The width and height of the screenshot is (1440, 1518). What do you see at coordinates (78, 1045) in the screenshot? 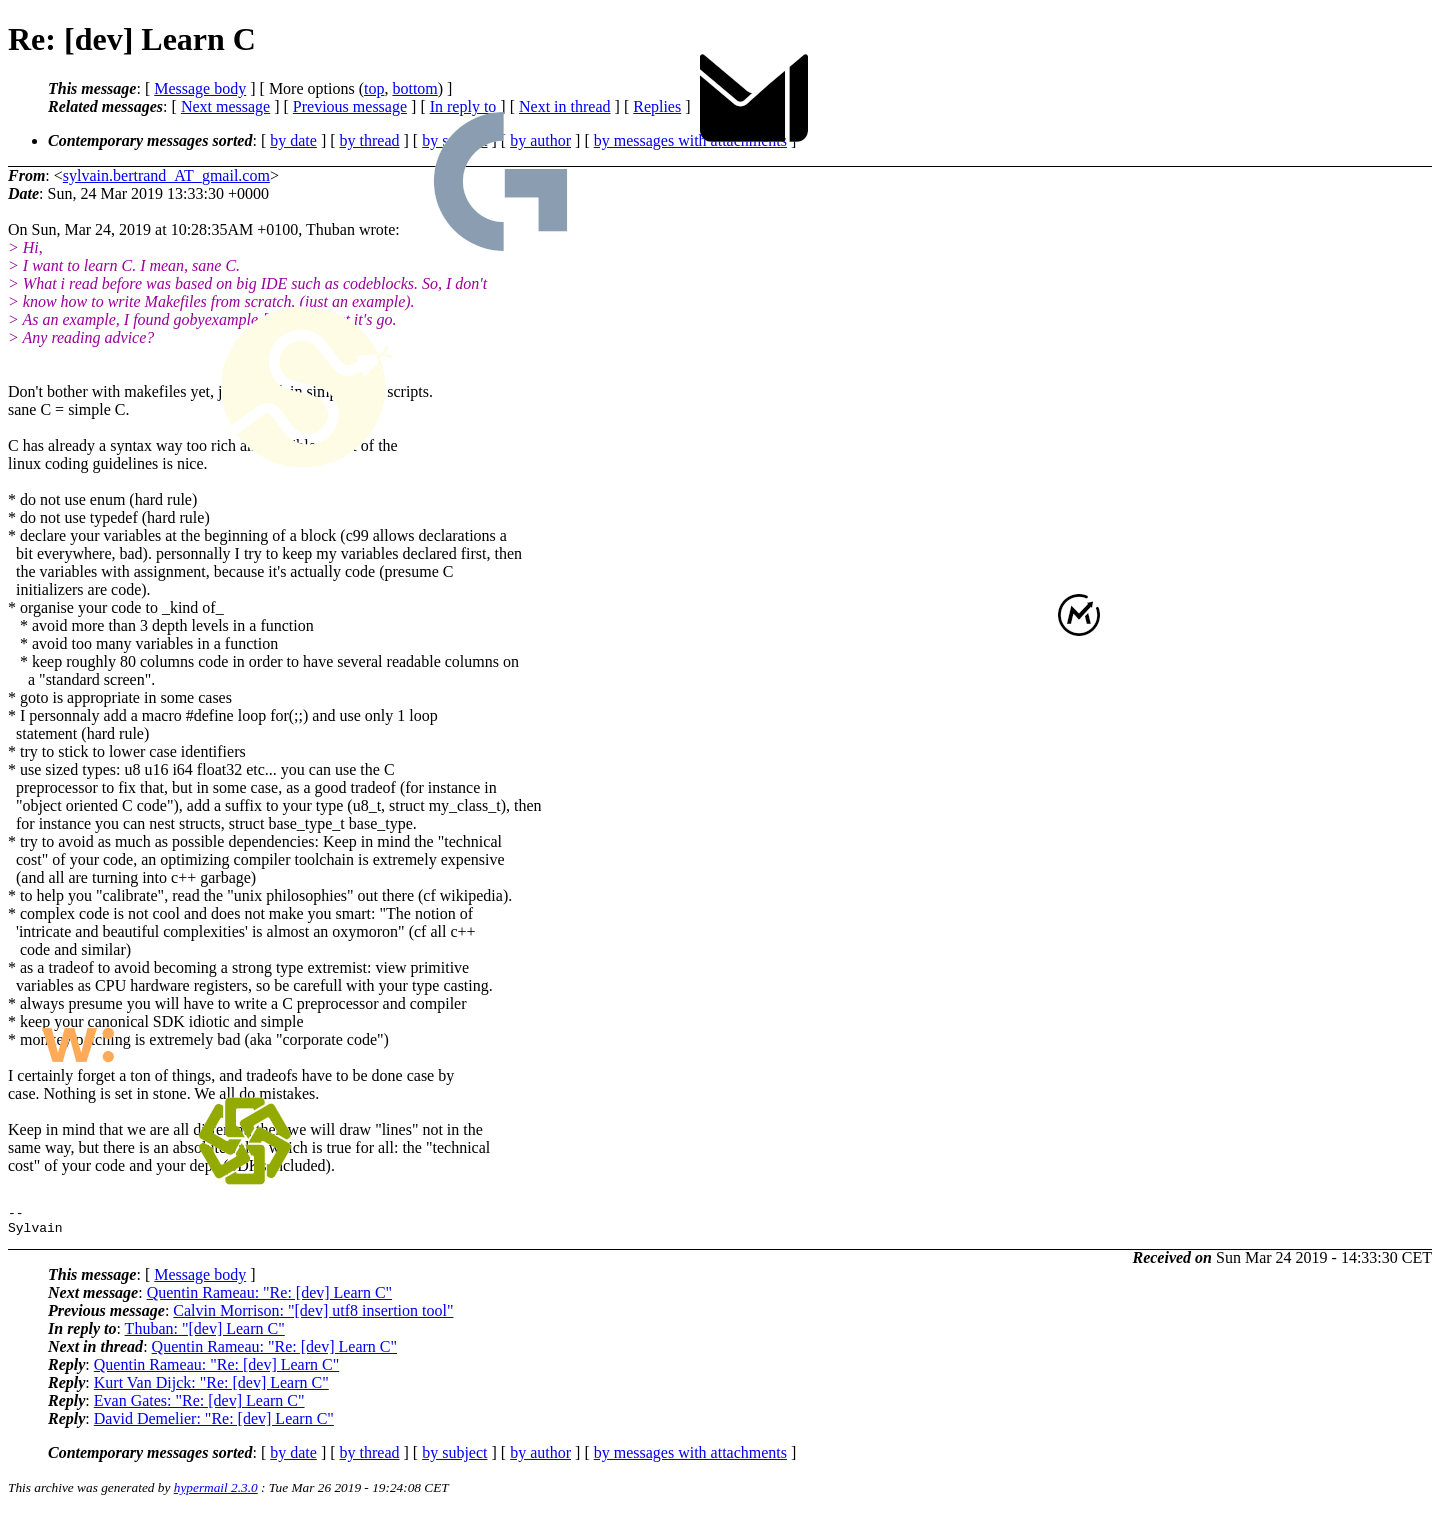
I see `visit wellfound job board` at bounding box center [78, 1045].